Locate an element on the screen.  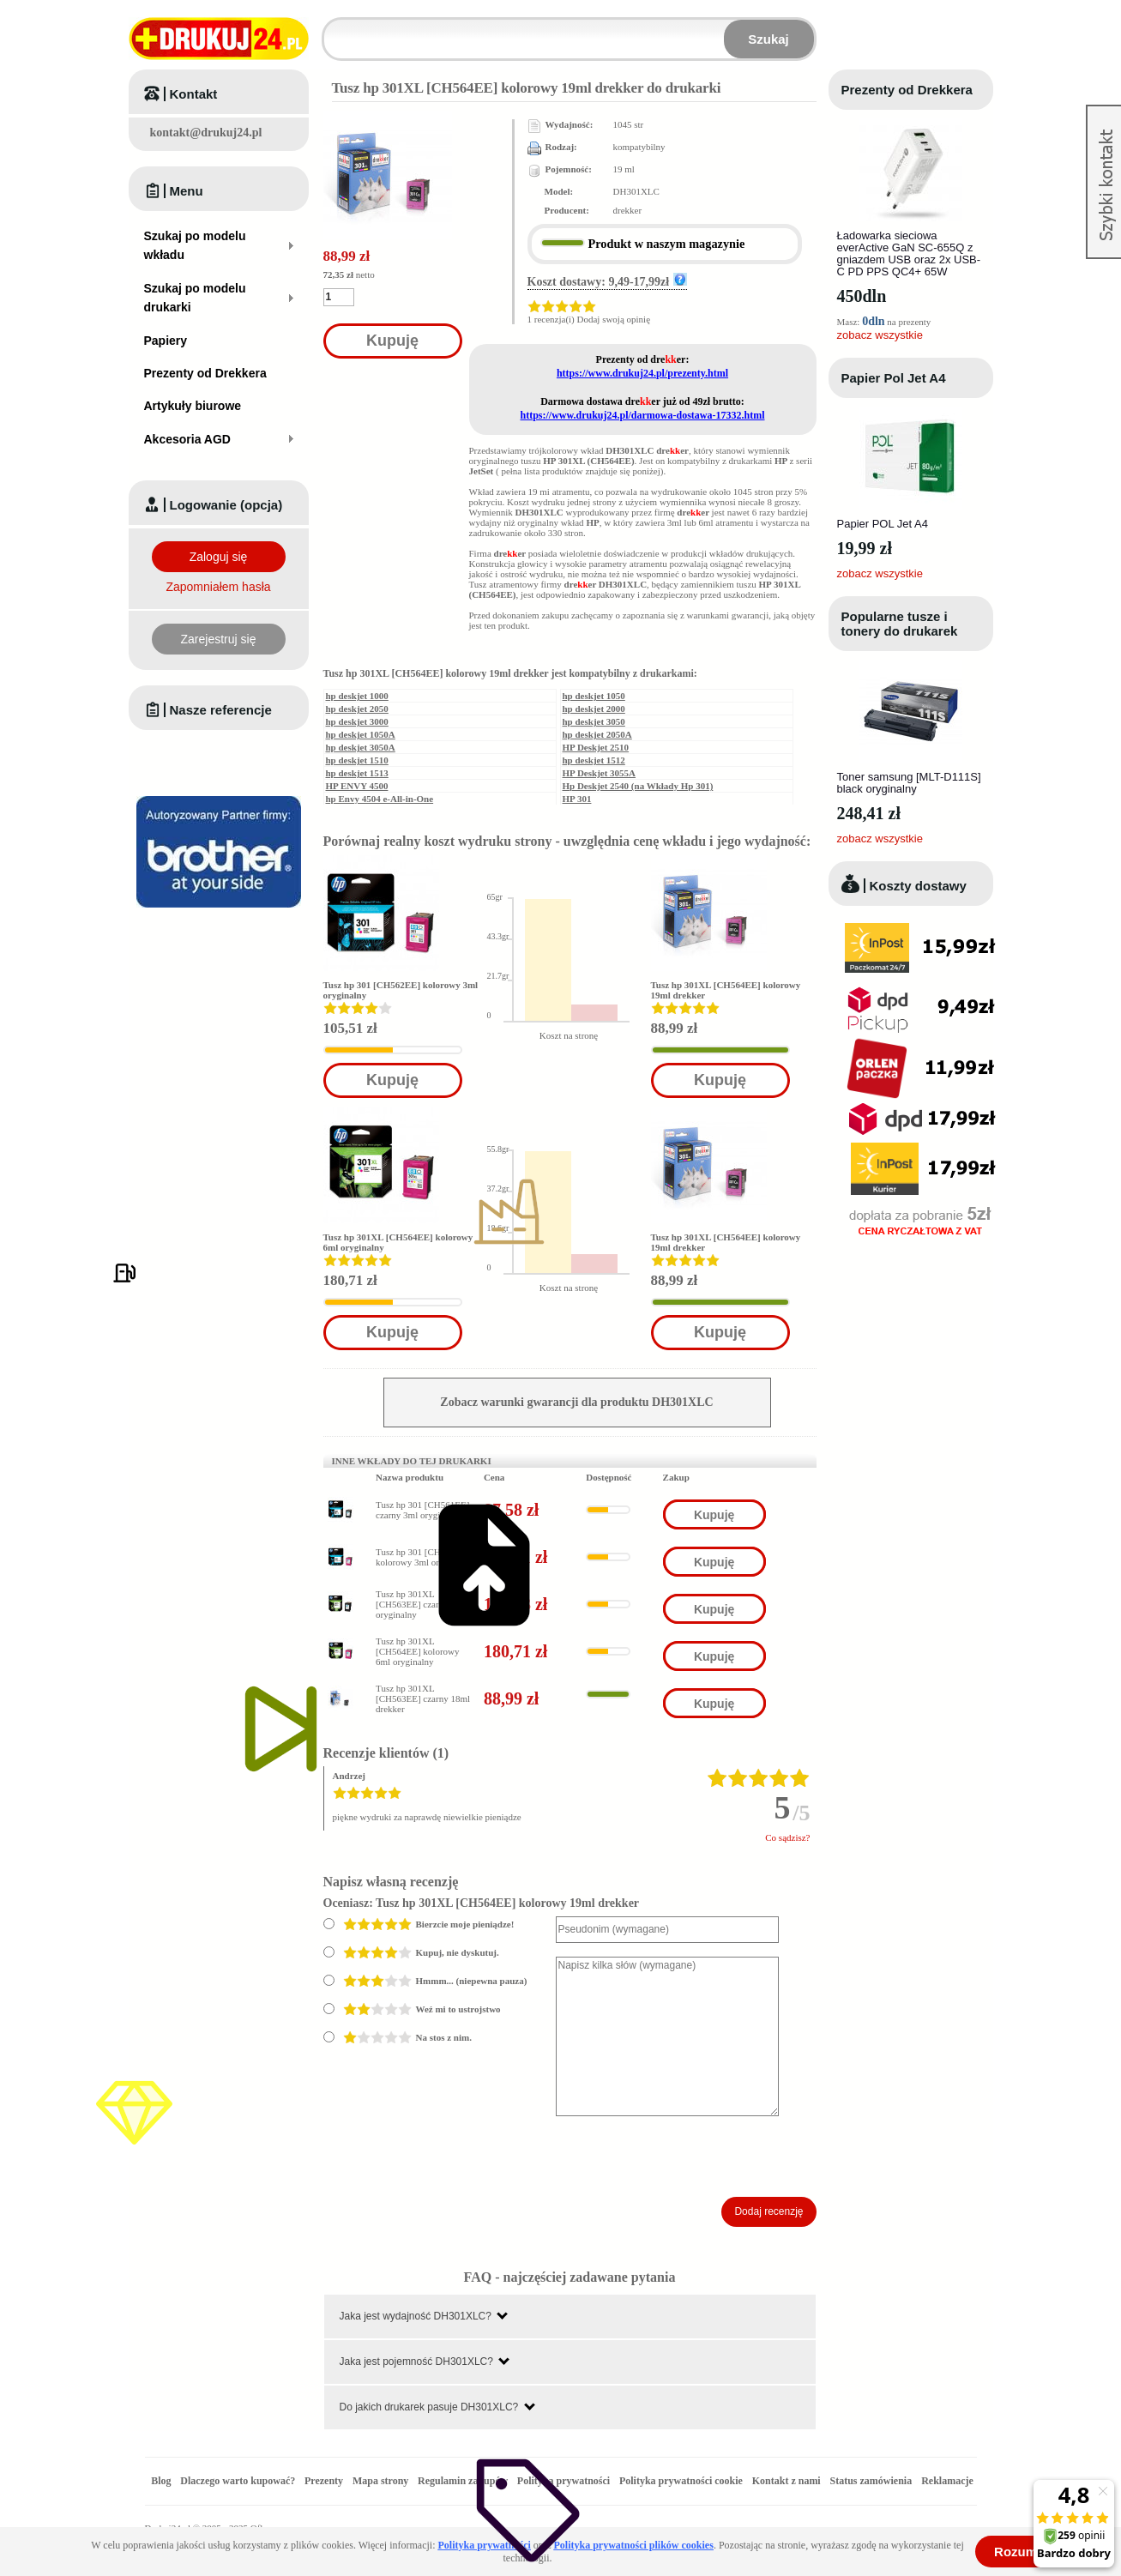
add or manage tags for organization is located at coordinates (522, 2505).